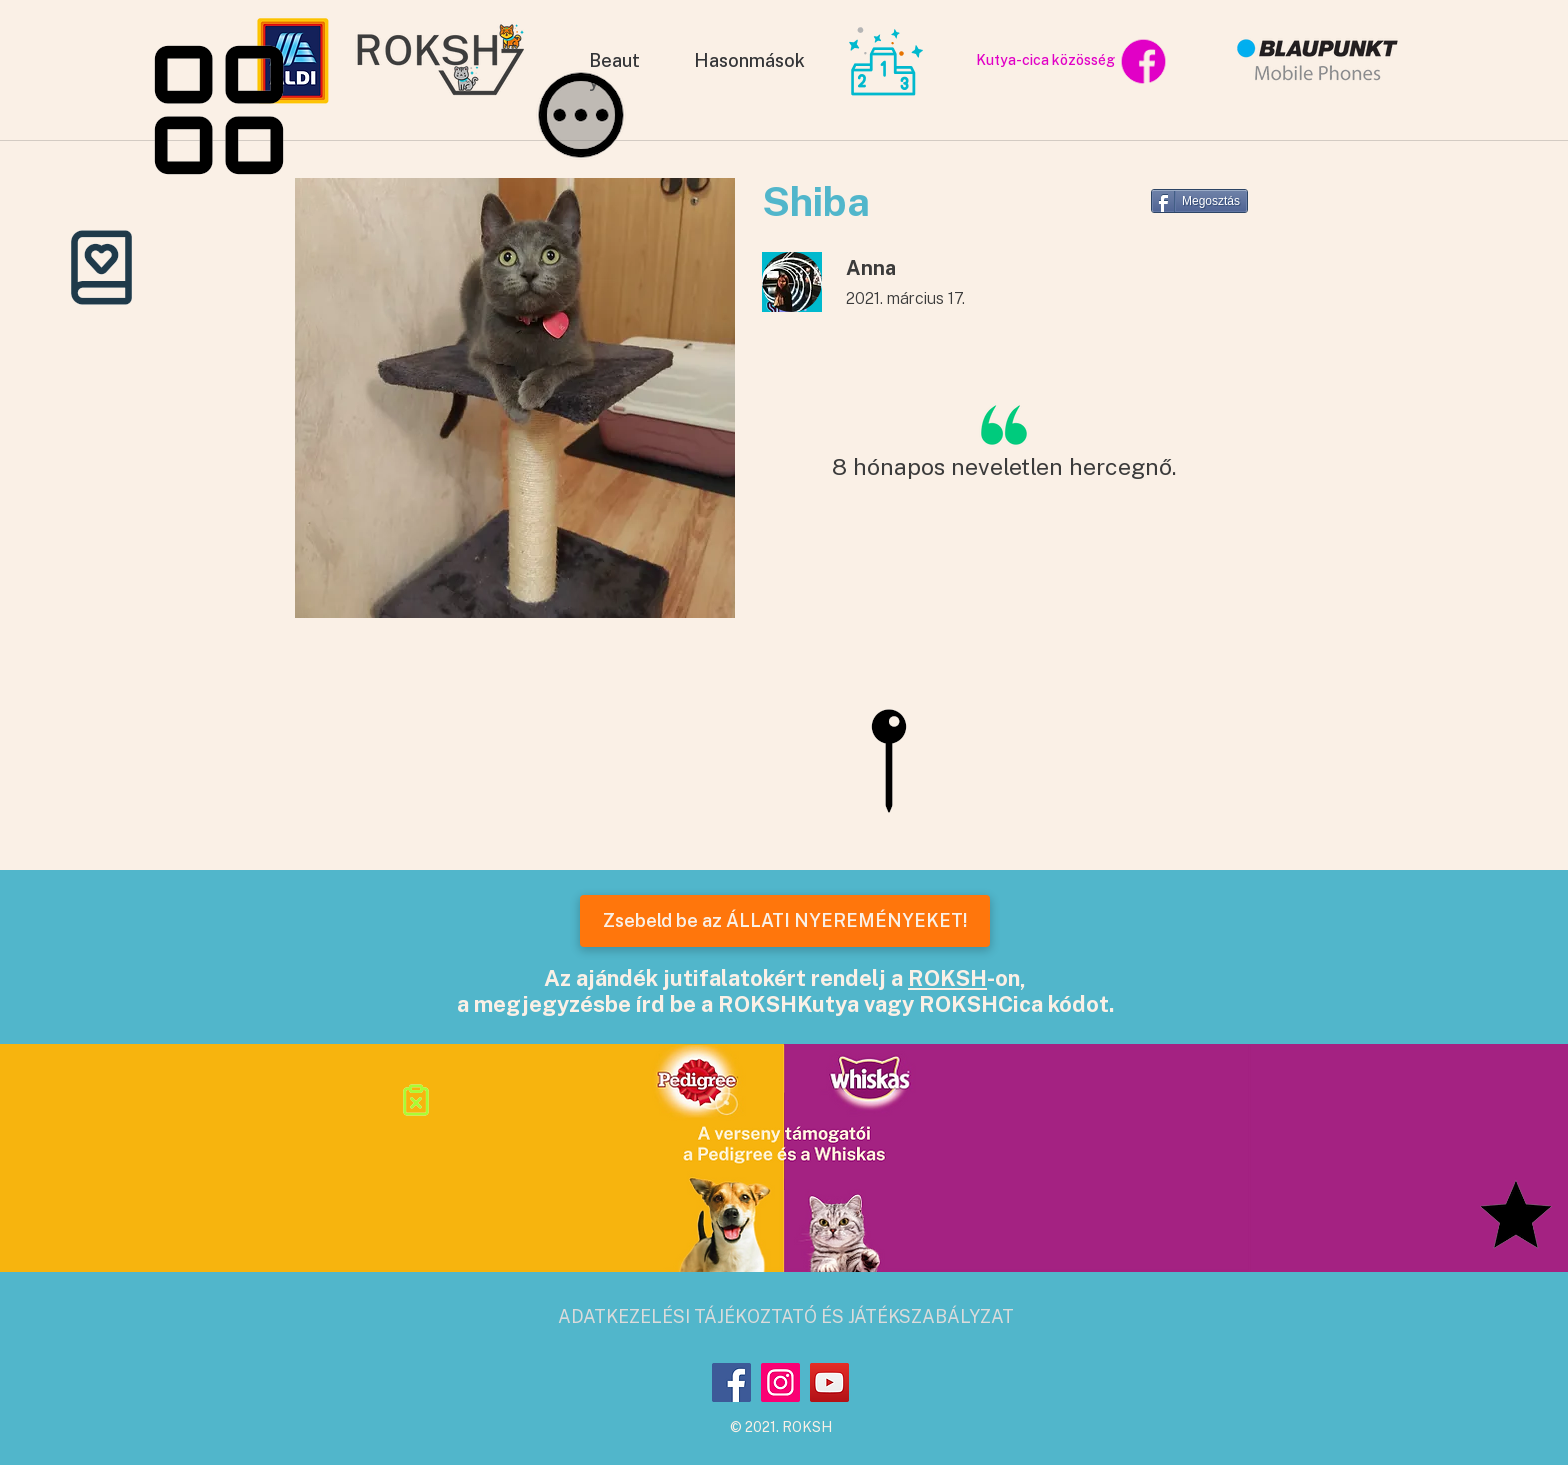 The image size is (1568, 1465). Describe the element at coordinates (101, 267) in the screenshot. I see `view your favorite books` at that location.